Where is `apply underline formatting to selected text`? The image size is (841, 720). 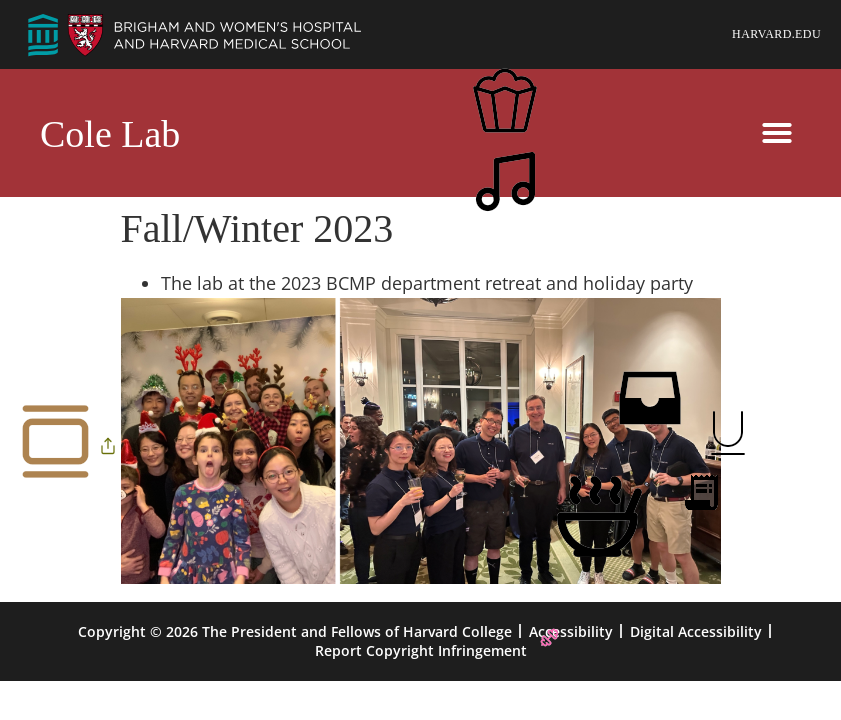
apply underline formatting to selected text is located at coordinates (728, 430).